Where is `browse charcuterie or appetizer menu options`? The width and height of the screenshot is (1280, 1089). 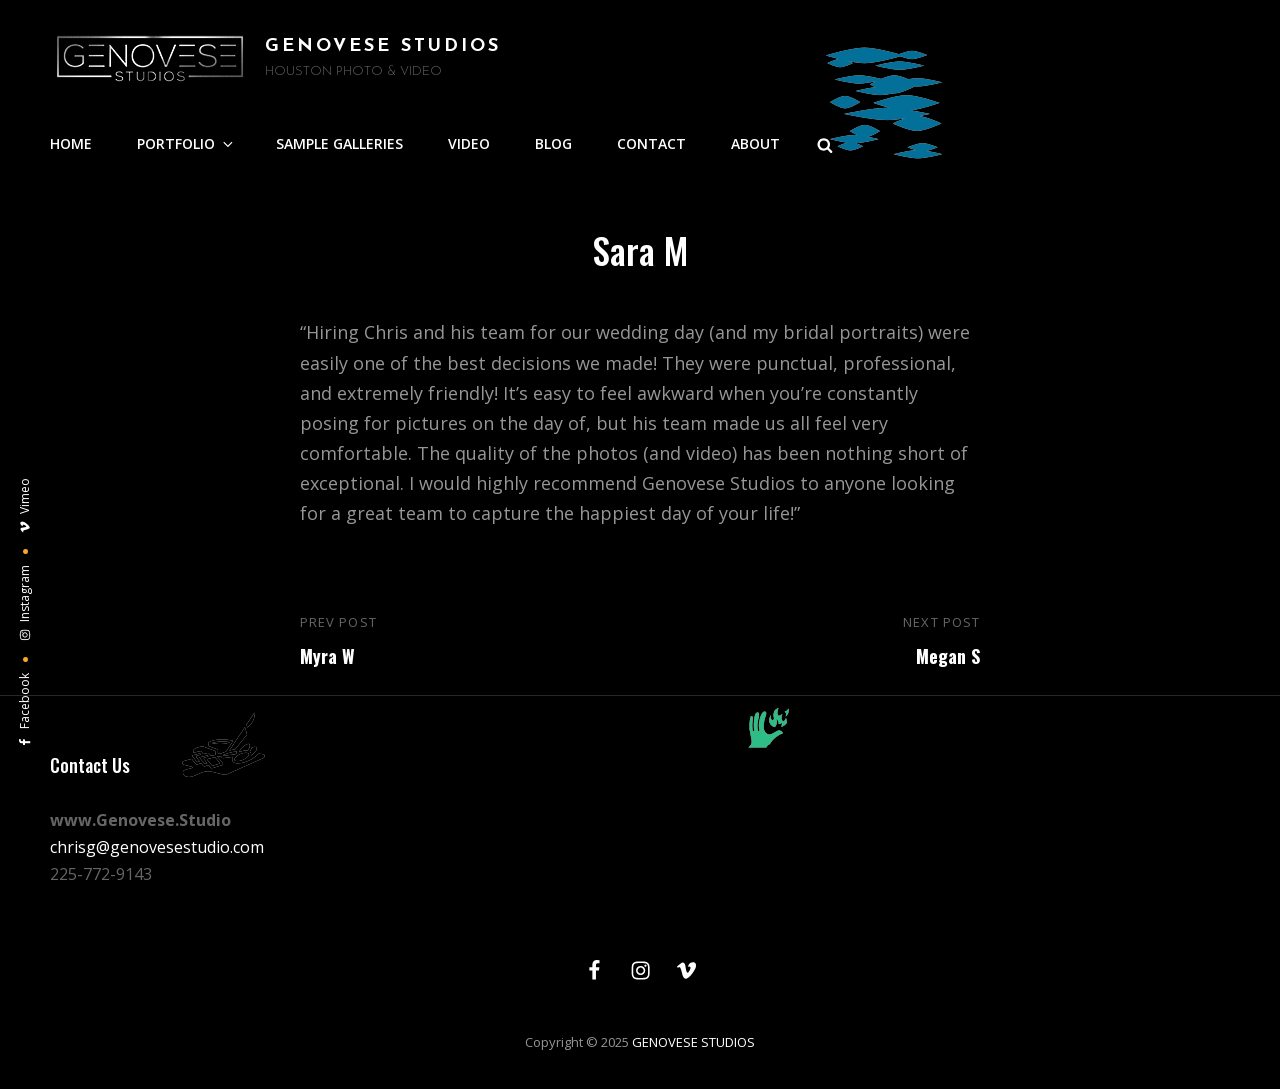
browse charcuterie or appetizer menu options is located at coordinates (223, 749).